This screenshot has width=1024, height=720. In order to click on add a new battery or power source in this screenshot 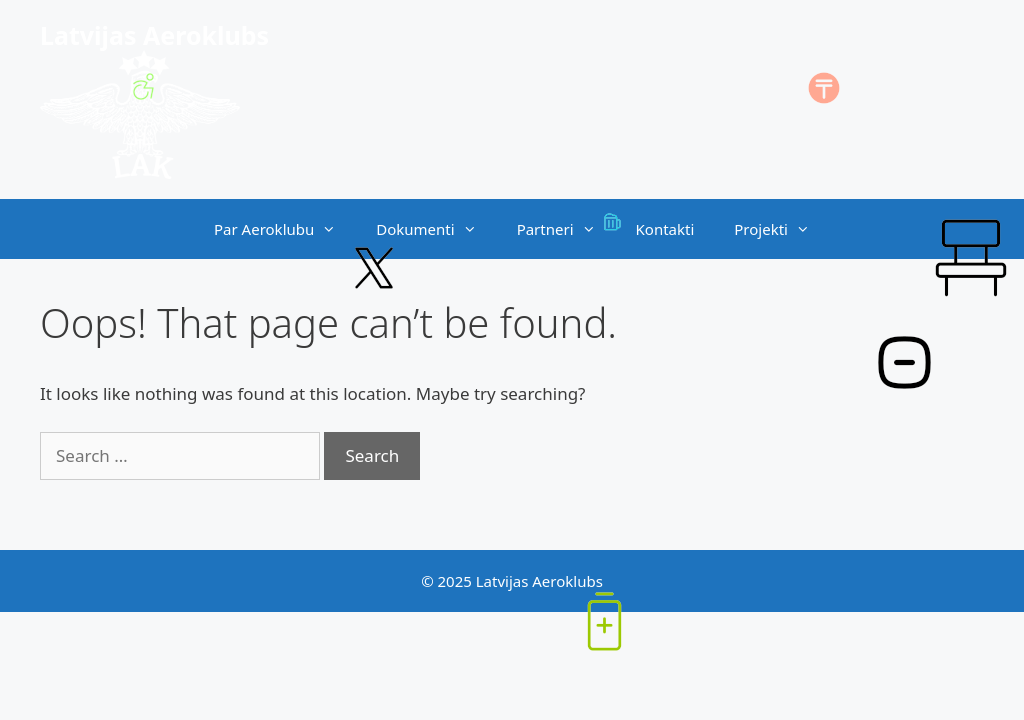, I will do `click(604, 622)`.